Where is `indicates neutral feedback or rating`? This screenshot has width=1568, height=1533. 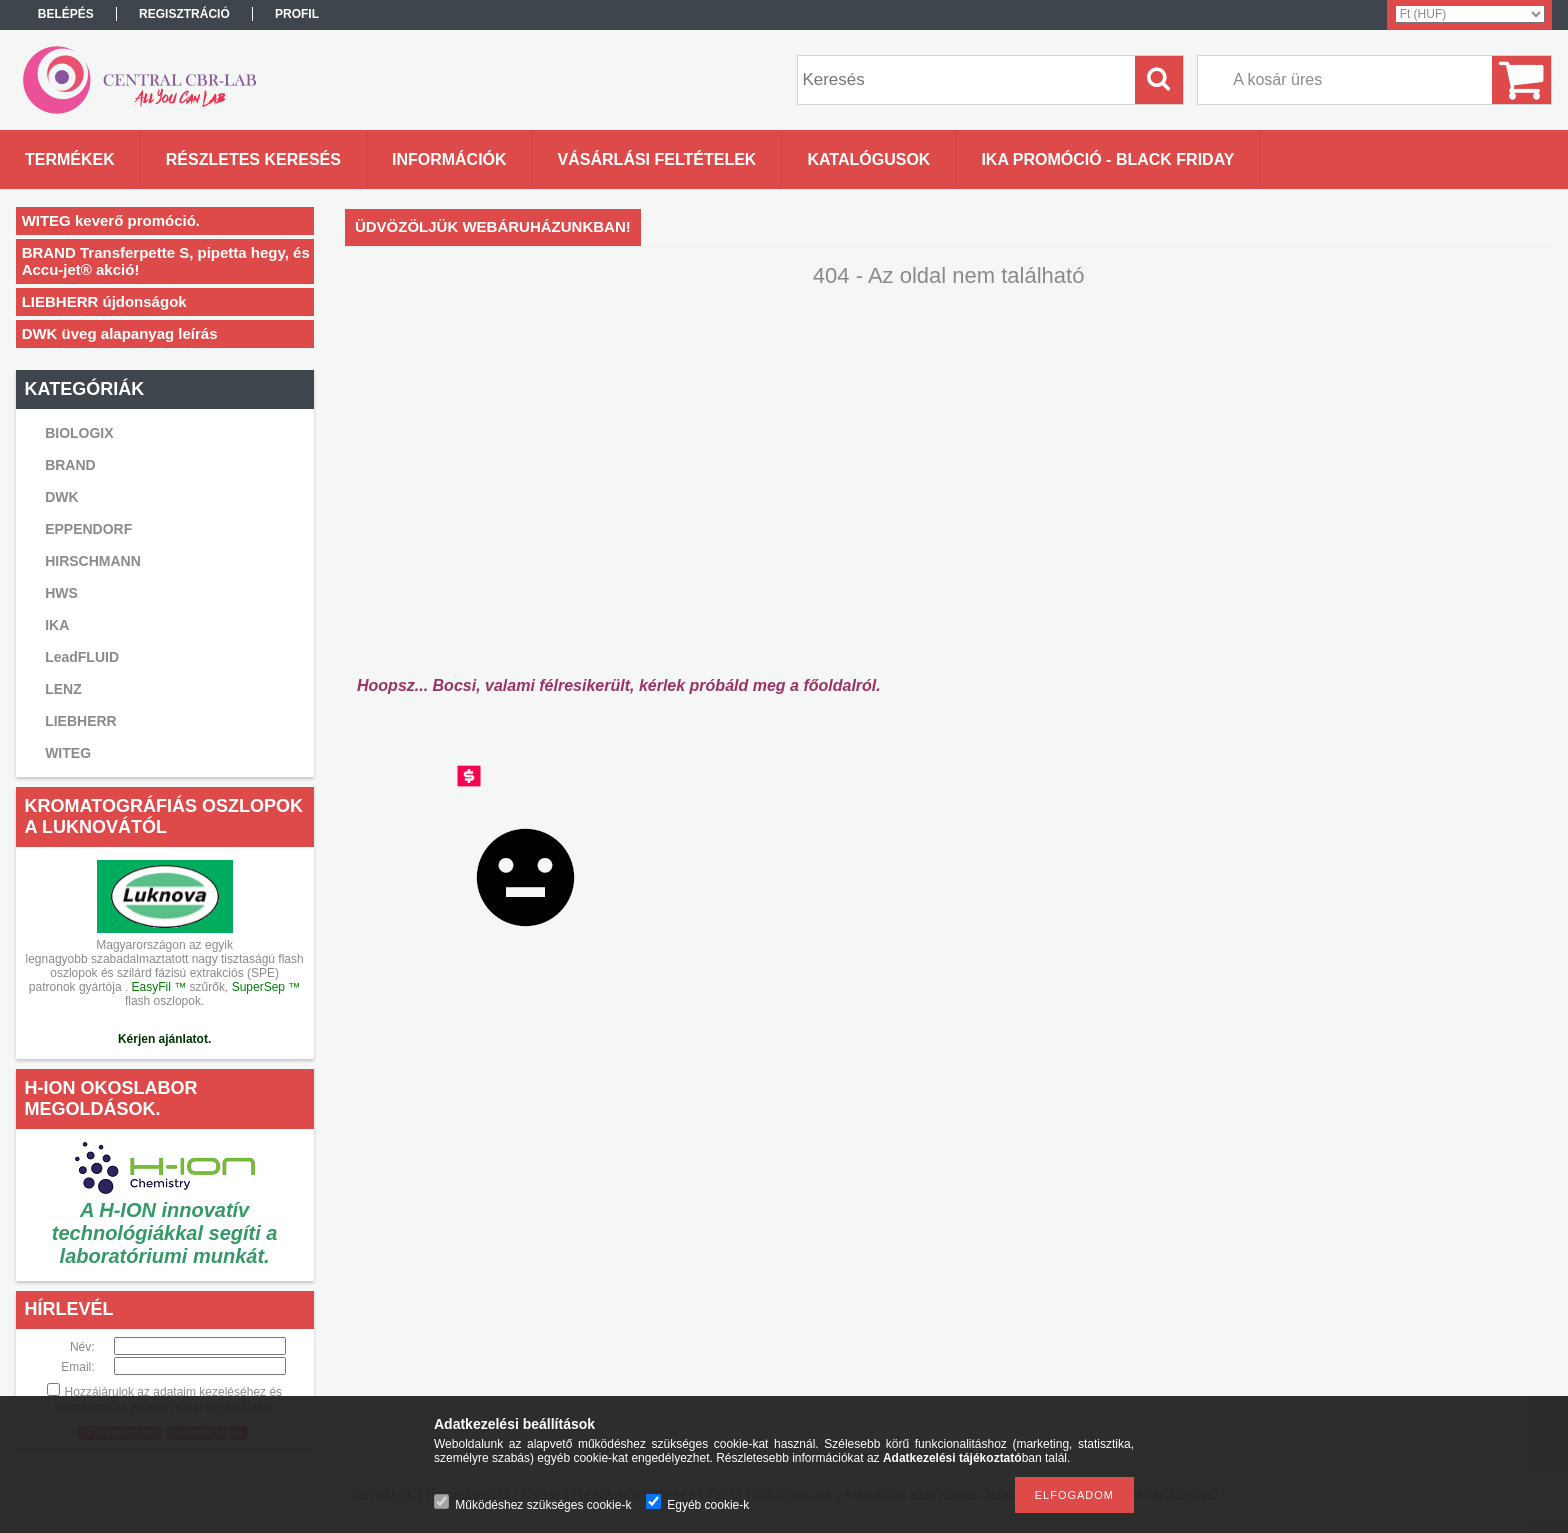 indicates neutral feedback or rating is located at coordinates (525, 877).